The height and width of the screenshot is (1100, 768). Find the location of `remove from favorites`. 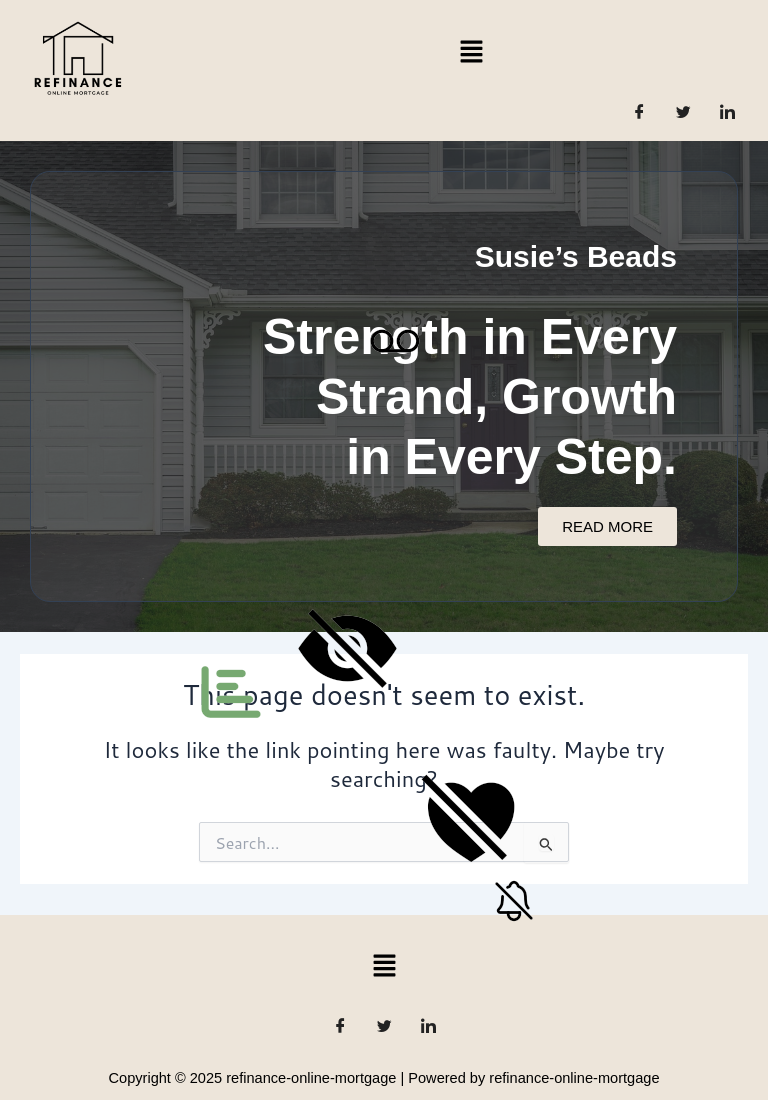

remove from favorites is located at coordinates (468, 819).